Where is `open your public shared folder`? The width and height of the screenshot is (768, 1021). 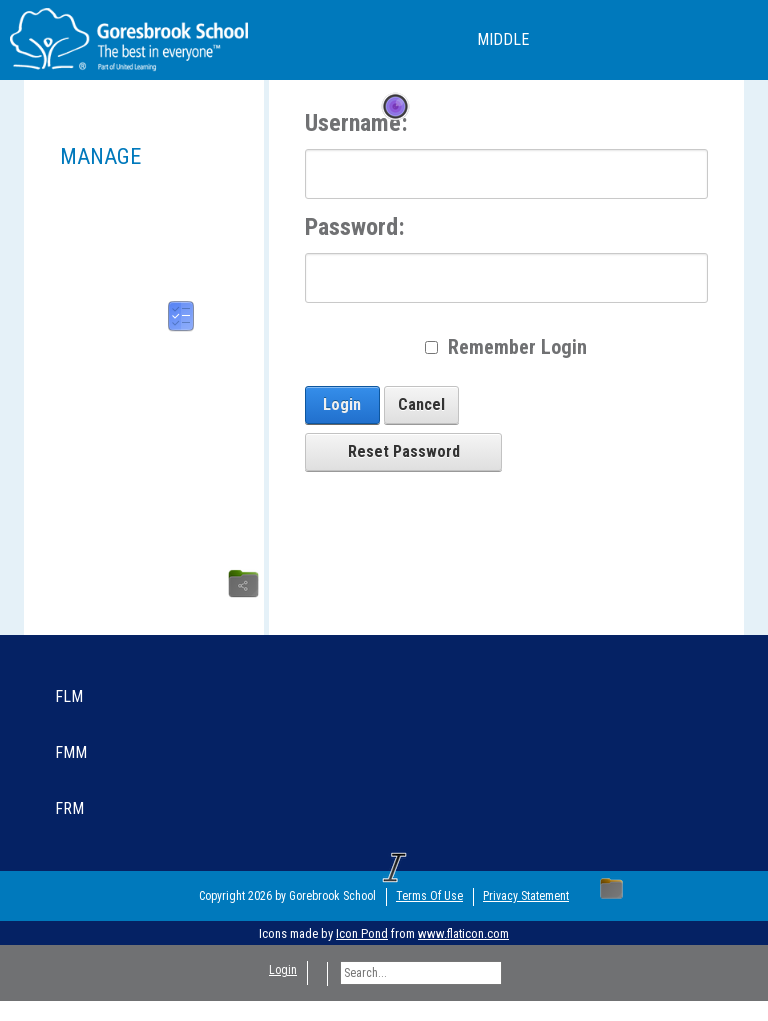
open your public shared folder is located at coordinates (243, 583).